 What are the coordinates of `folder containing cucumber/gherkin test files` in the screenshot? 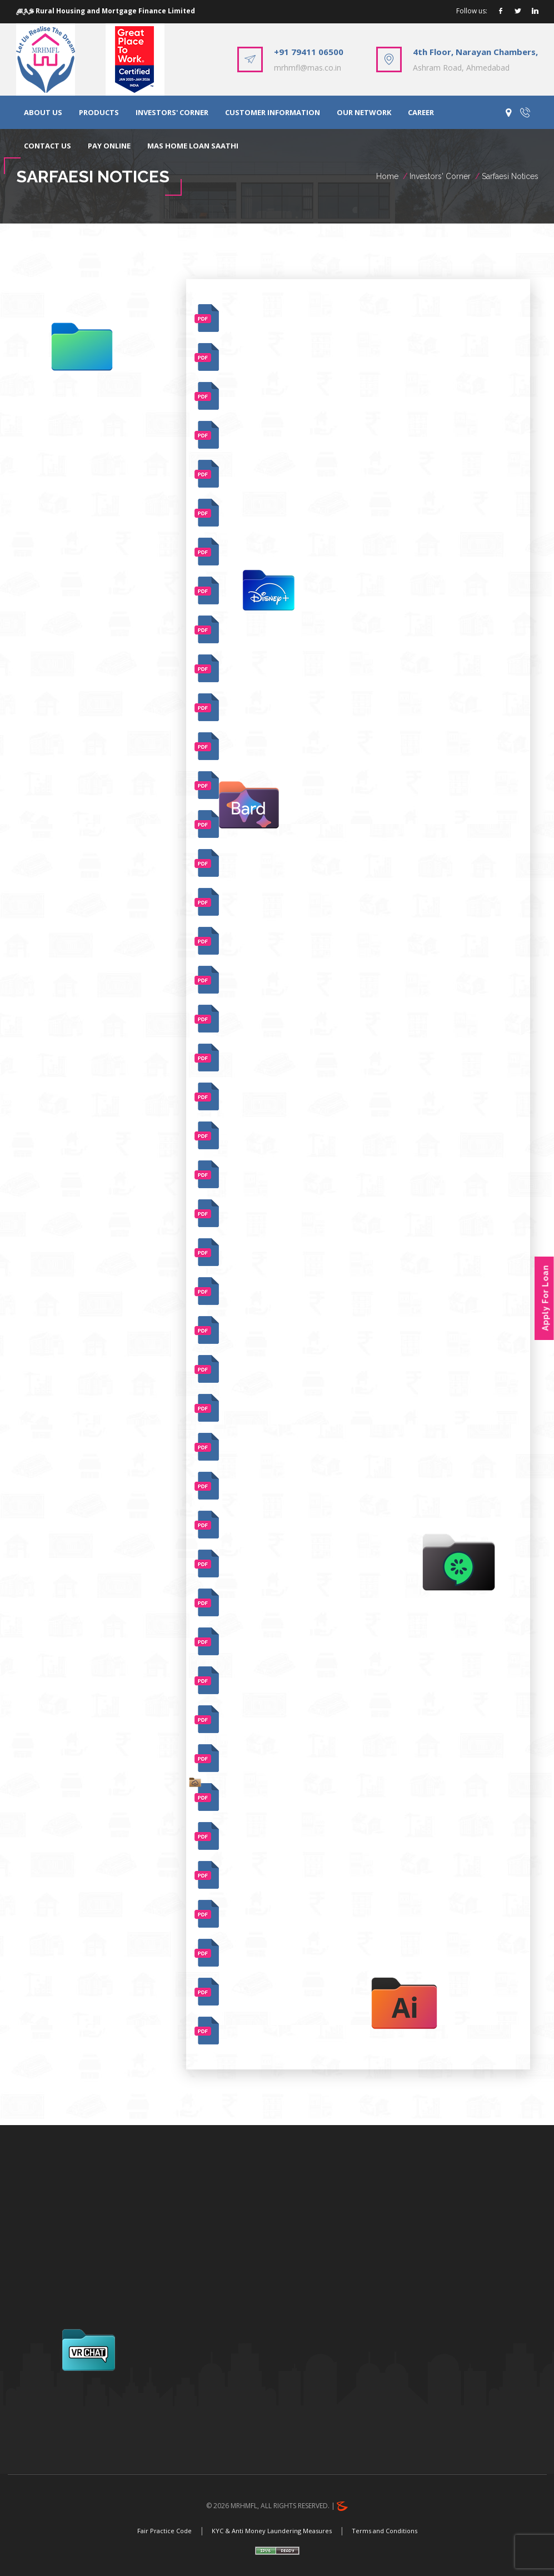 It's located at (458, 1564).